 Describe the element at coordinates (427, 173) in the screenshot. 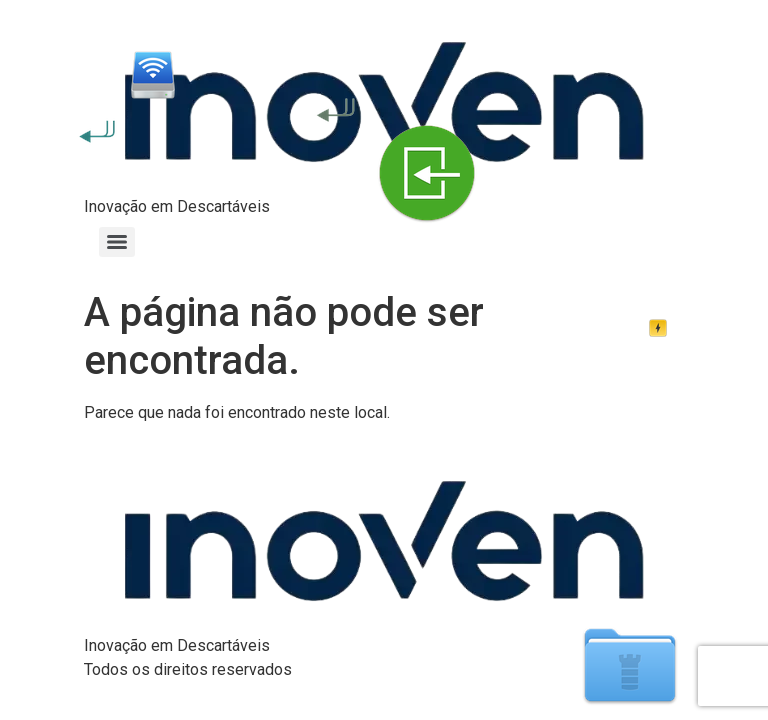

I see `log out of the current session` at that location.